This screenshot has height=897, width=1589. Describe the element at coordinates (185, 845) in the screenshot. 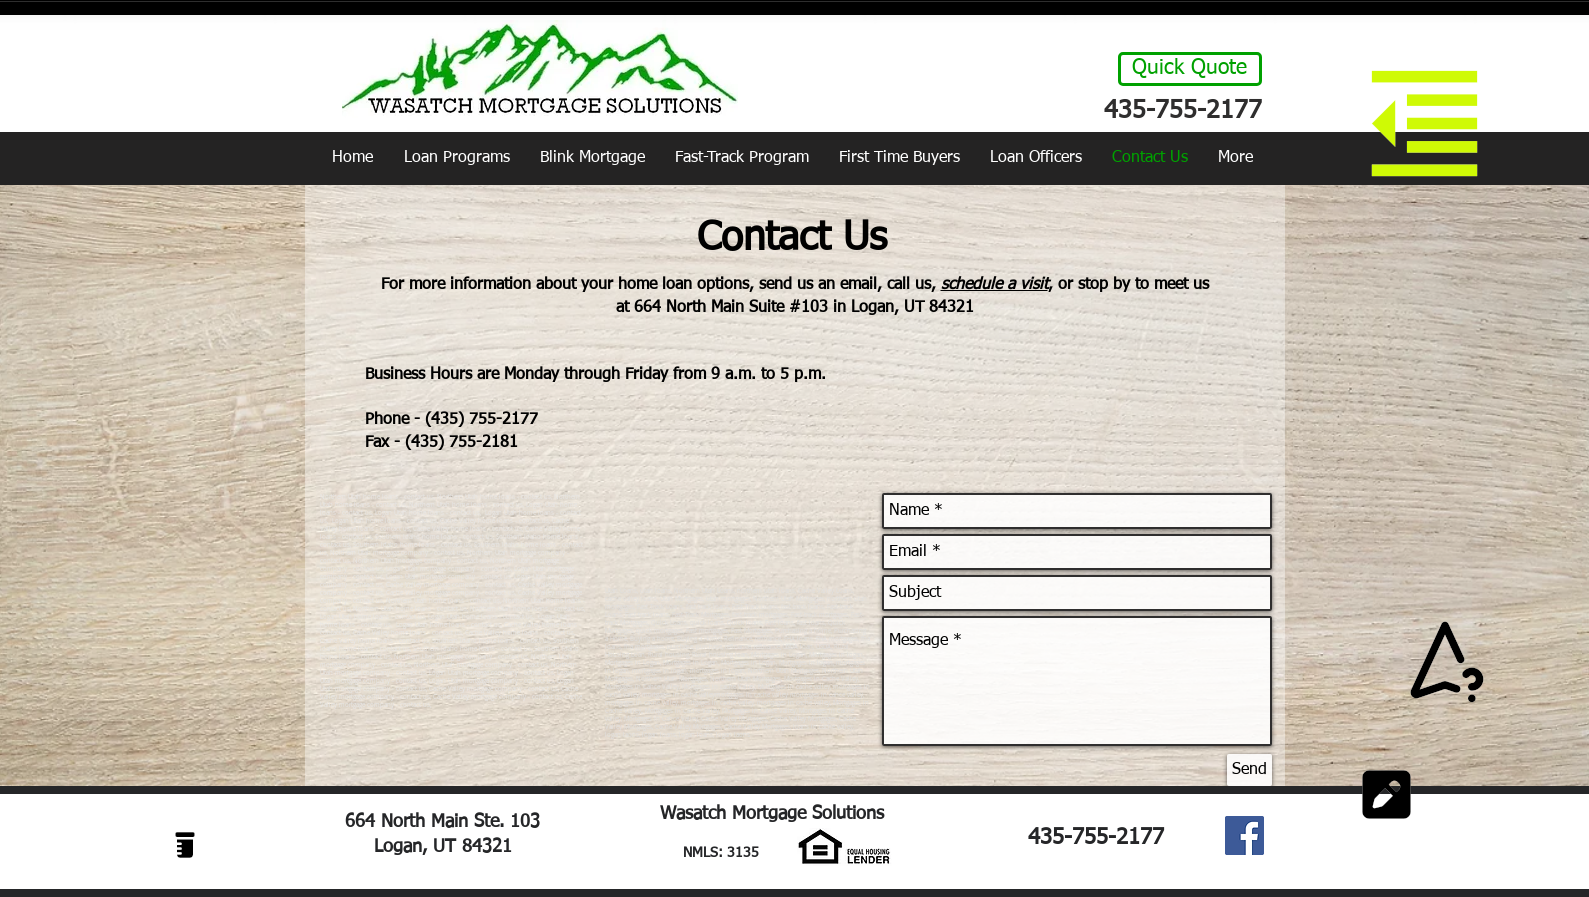

I see `view prescription or medication details` at that location.